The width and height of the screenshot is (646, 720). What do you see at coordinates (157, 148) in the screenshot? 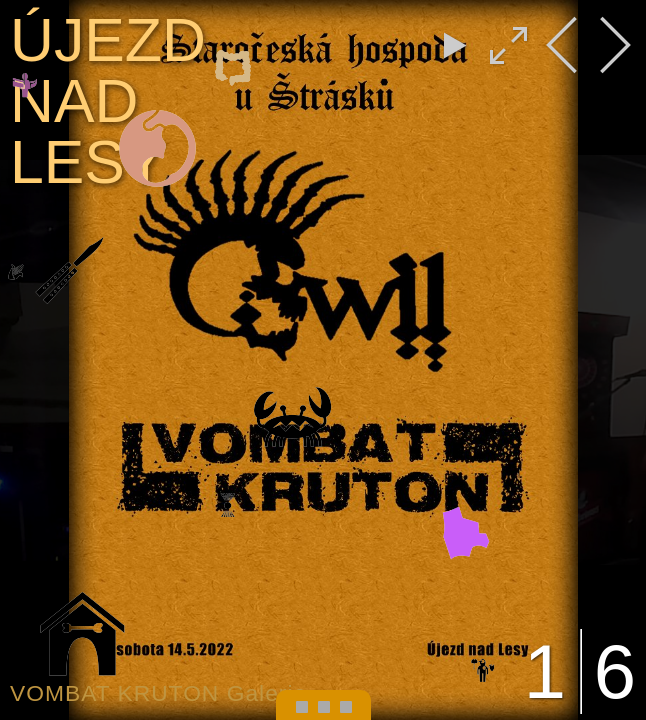
I see `indicates pregnancy or fetal development stage` at bounding box center [157, 148].